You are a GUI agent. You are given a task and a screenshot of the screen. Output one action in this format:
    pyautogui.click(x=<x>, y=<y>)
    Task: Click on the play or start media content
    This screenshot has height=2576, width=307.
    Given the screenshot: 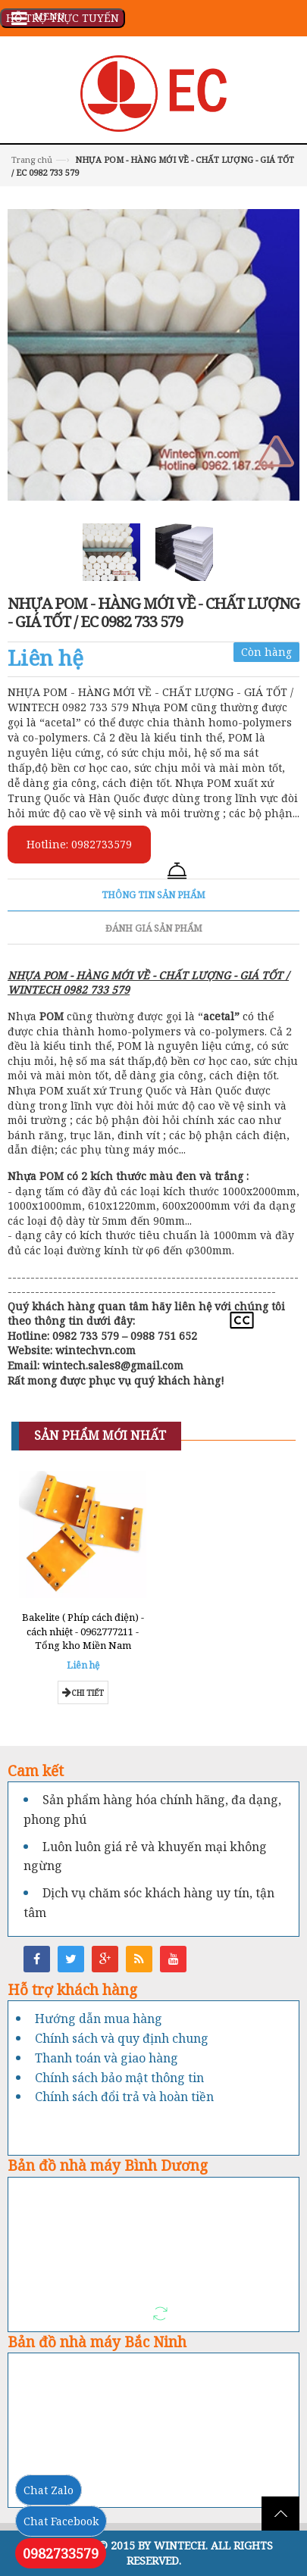 What is the action you would take?
    pyautogui.click(x=276, y=451)
    